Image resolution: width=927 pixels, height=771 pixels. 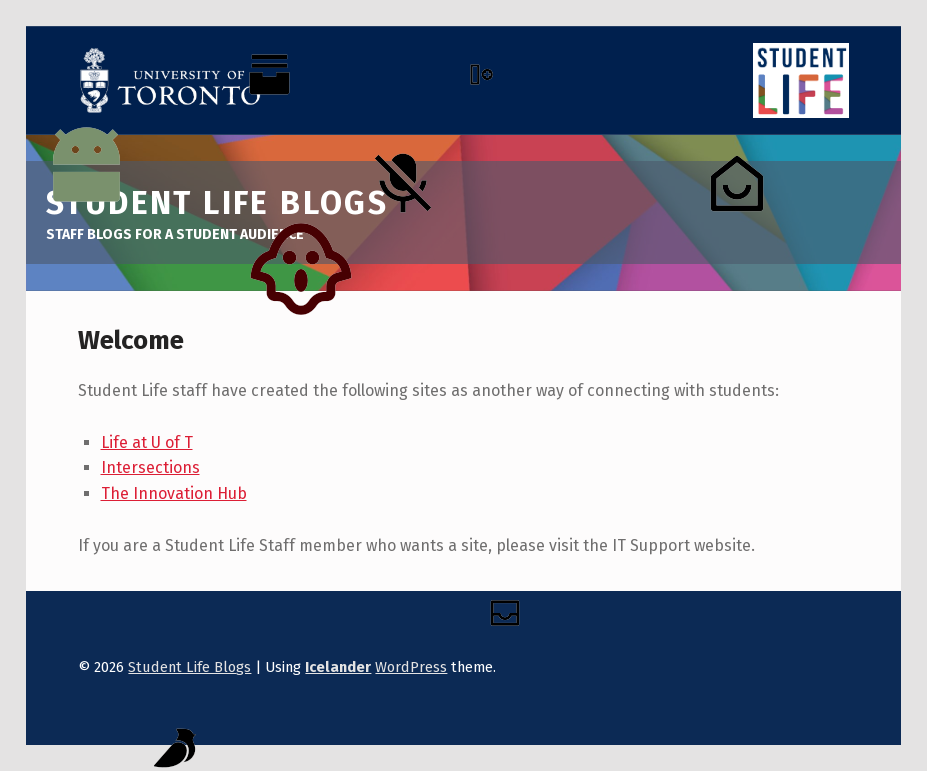 What do you see at coordinates (505, 613) in the screenshot?
I see `view your inbox` at bounding box center [505, 613].